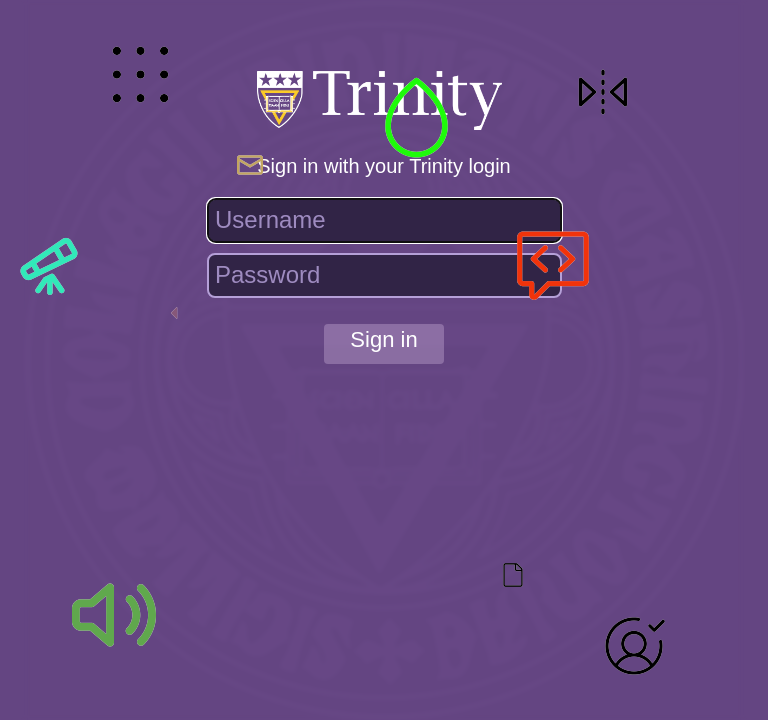 The width and height of the screenshot is (768, 720). Describe the element at coordinates (49, 266) in the screenshot. I see `explore or discover new content` at that location.